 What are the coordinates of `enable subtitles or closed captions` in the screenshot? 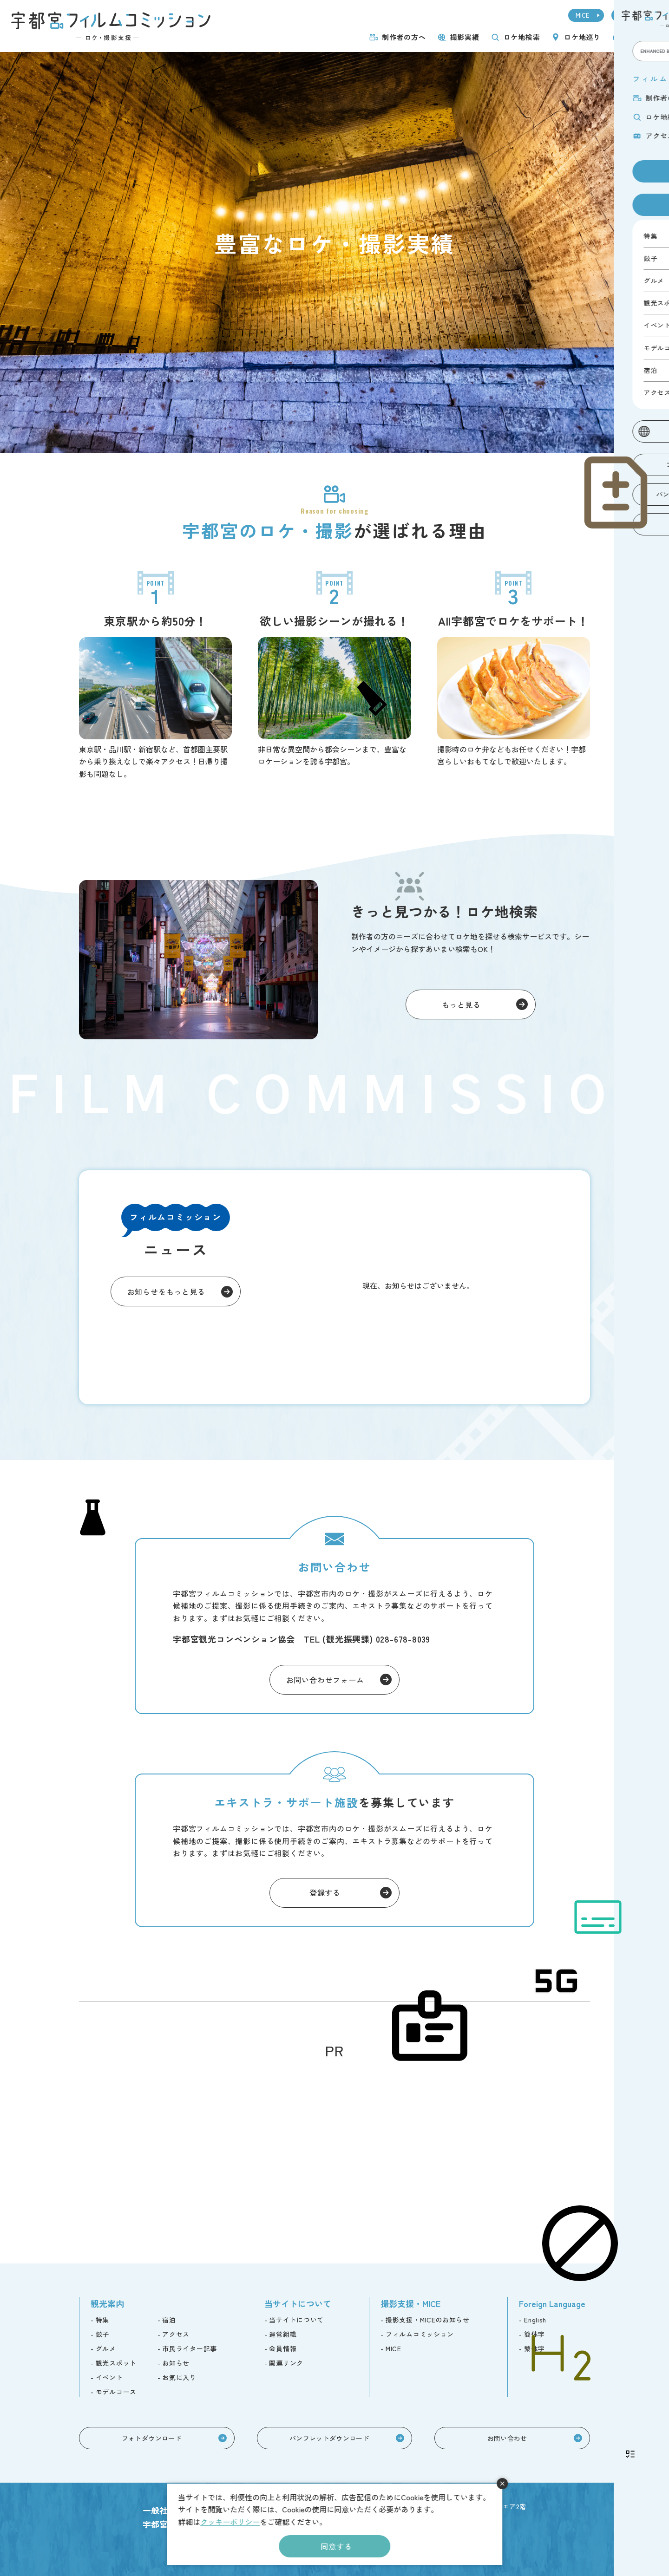 It's located at (598, 1917).